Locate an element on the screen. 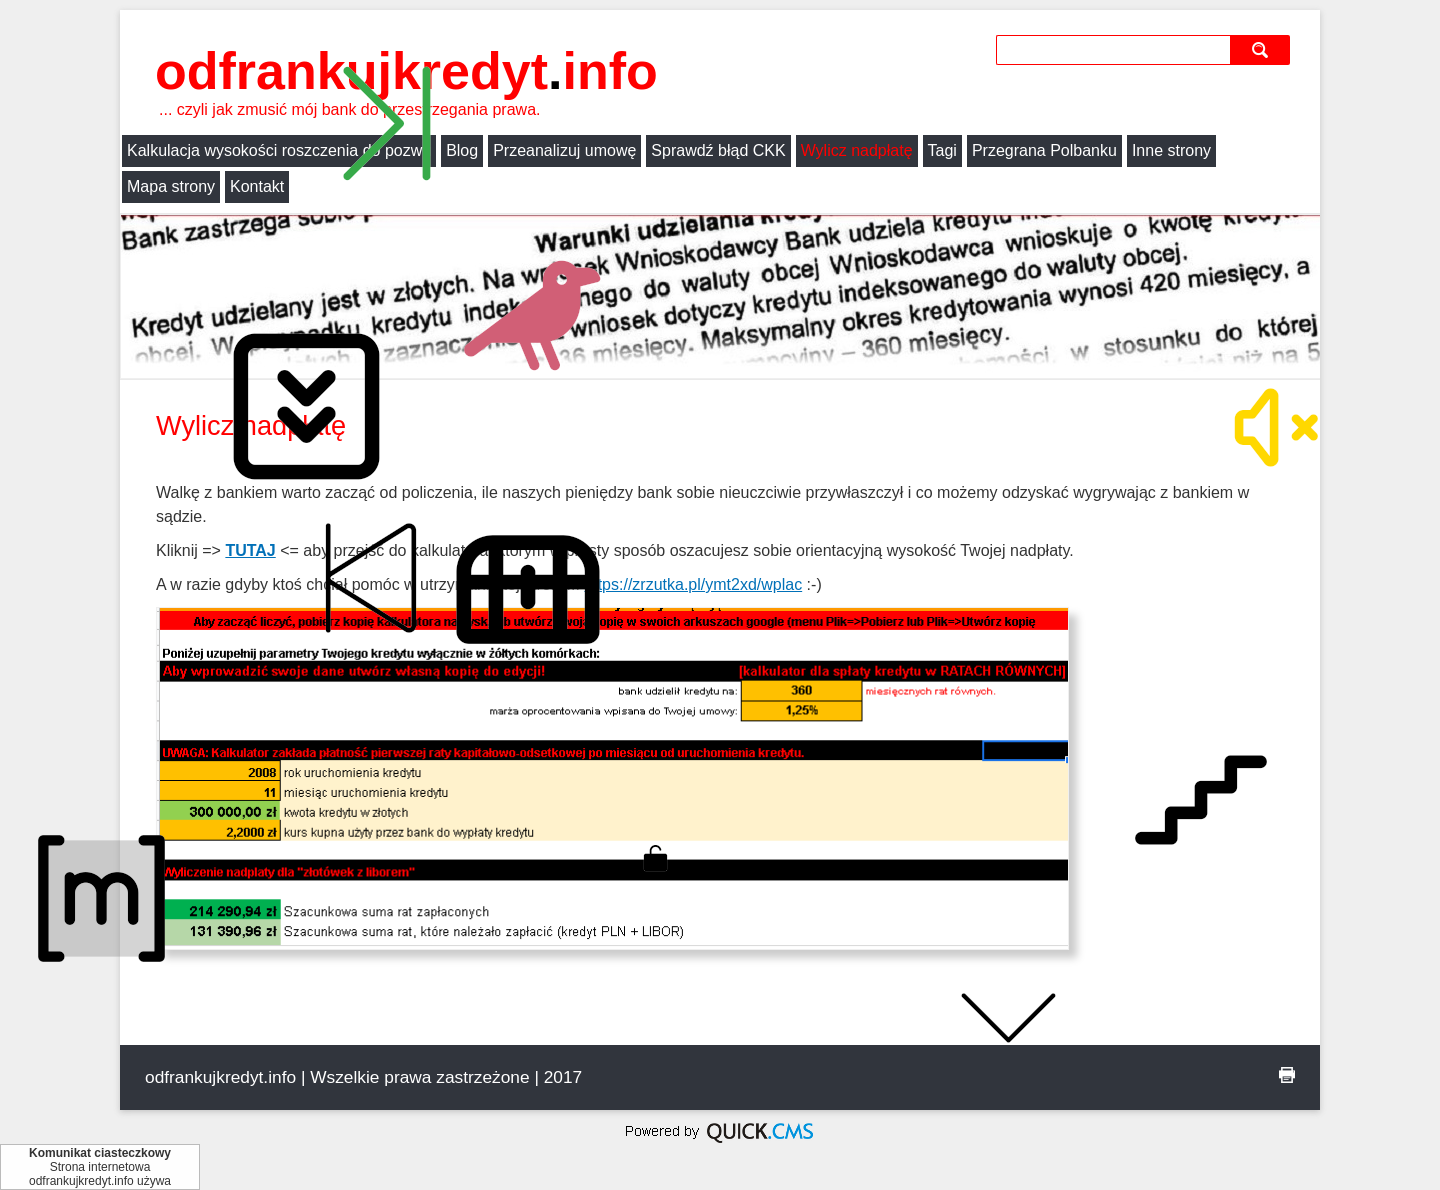  expand a dropdown menu is located at coordinates (1008, 1013).